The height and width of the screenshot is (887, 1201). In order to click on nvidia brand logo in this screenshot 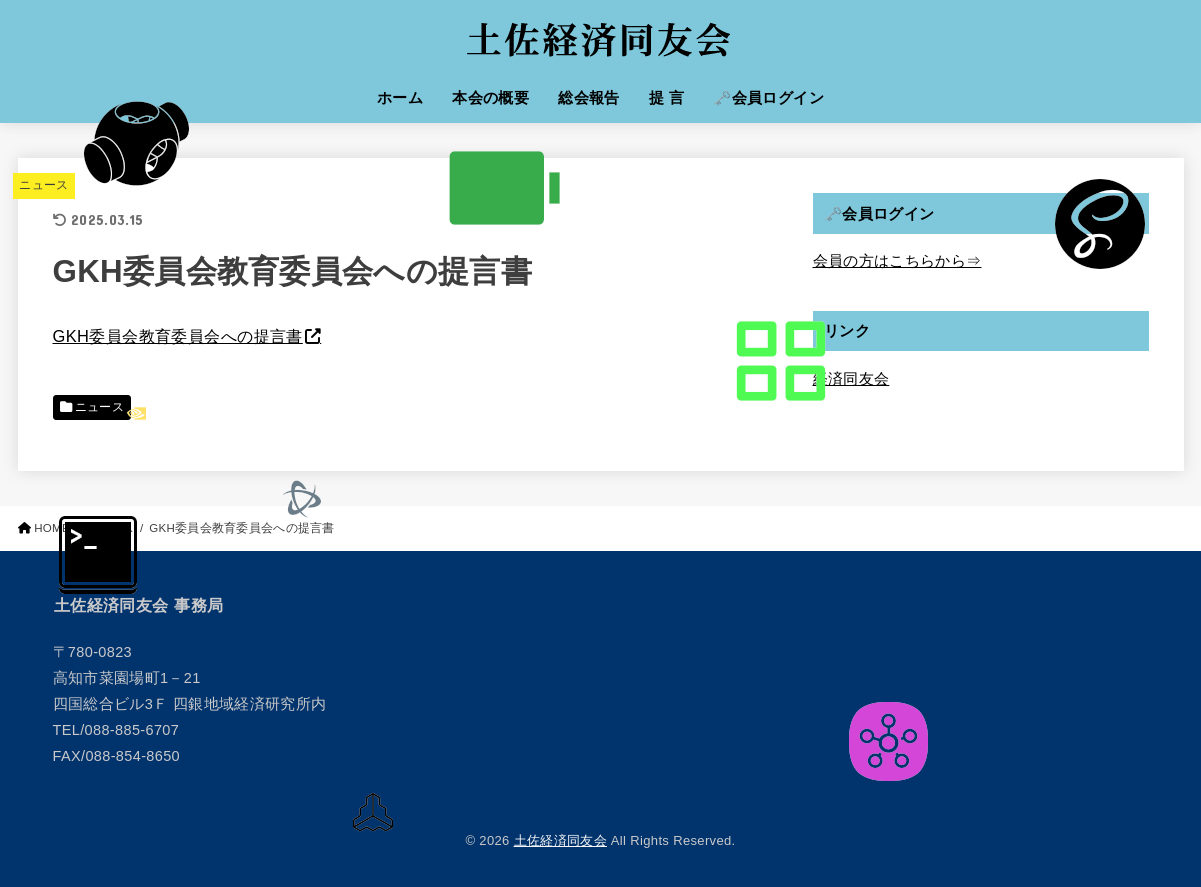, I will do `click(136, 413)`.